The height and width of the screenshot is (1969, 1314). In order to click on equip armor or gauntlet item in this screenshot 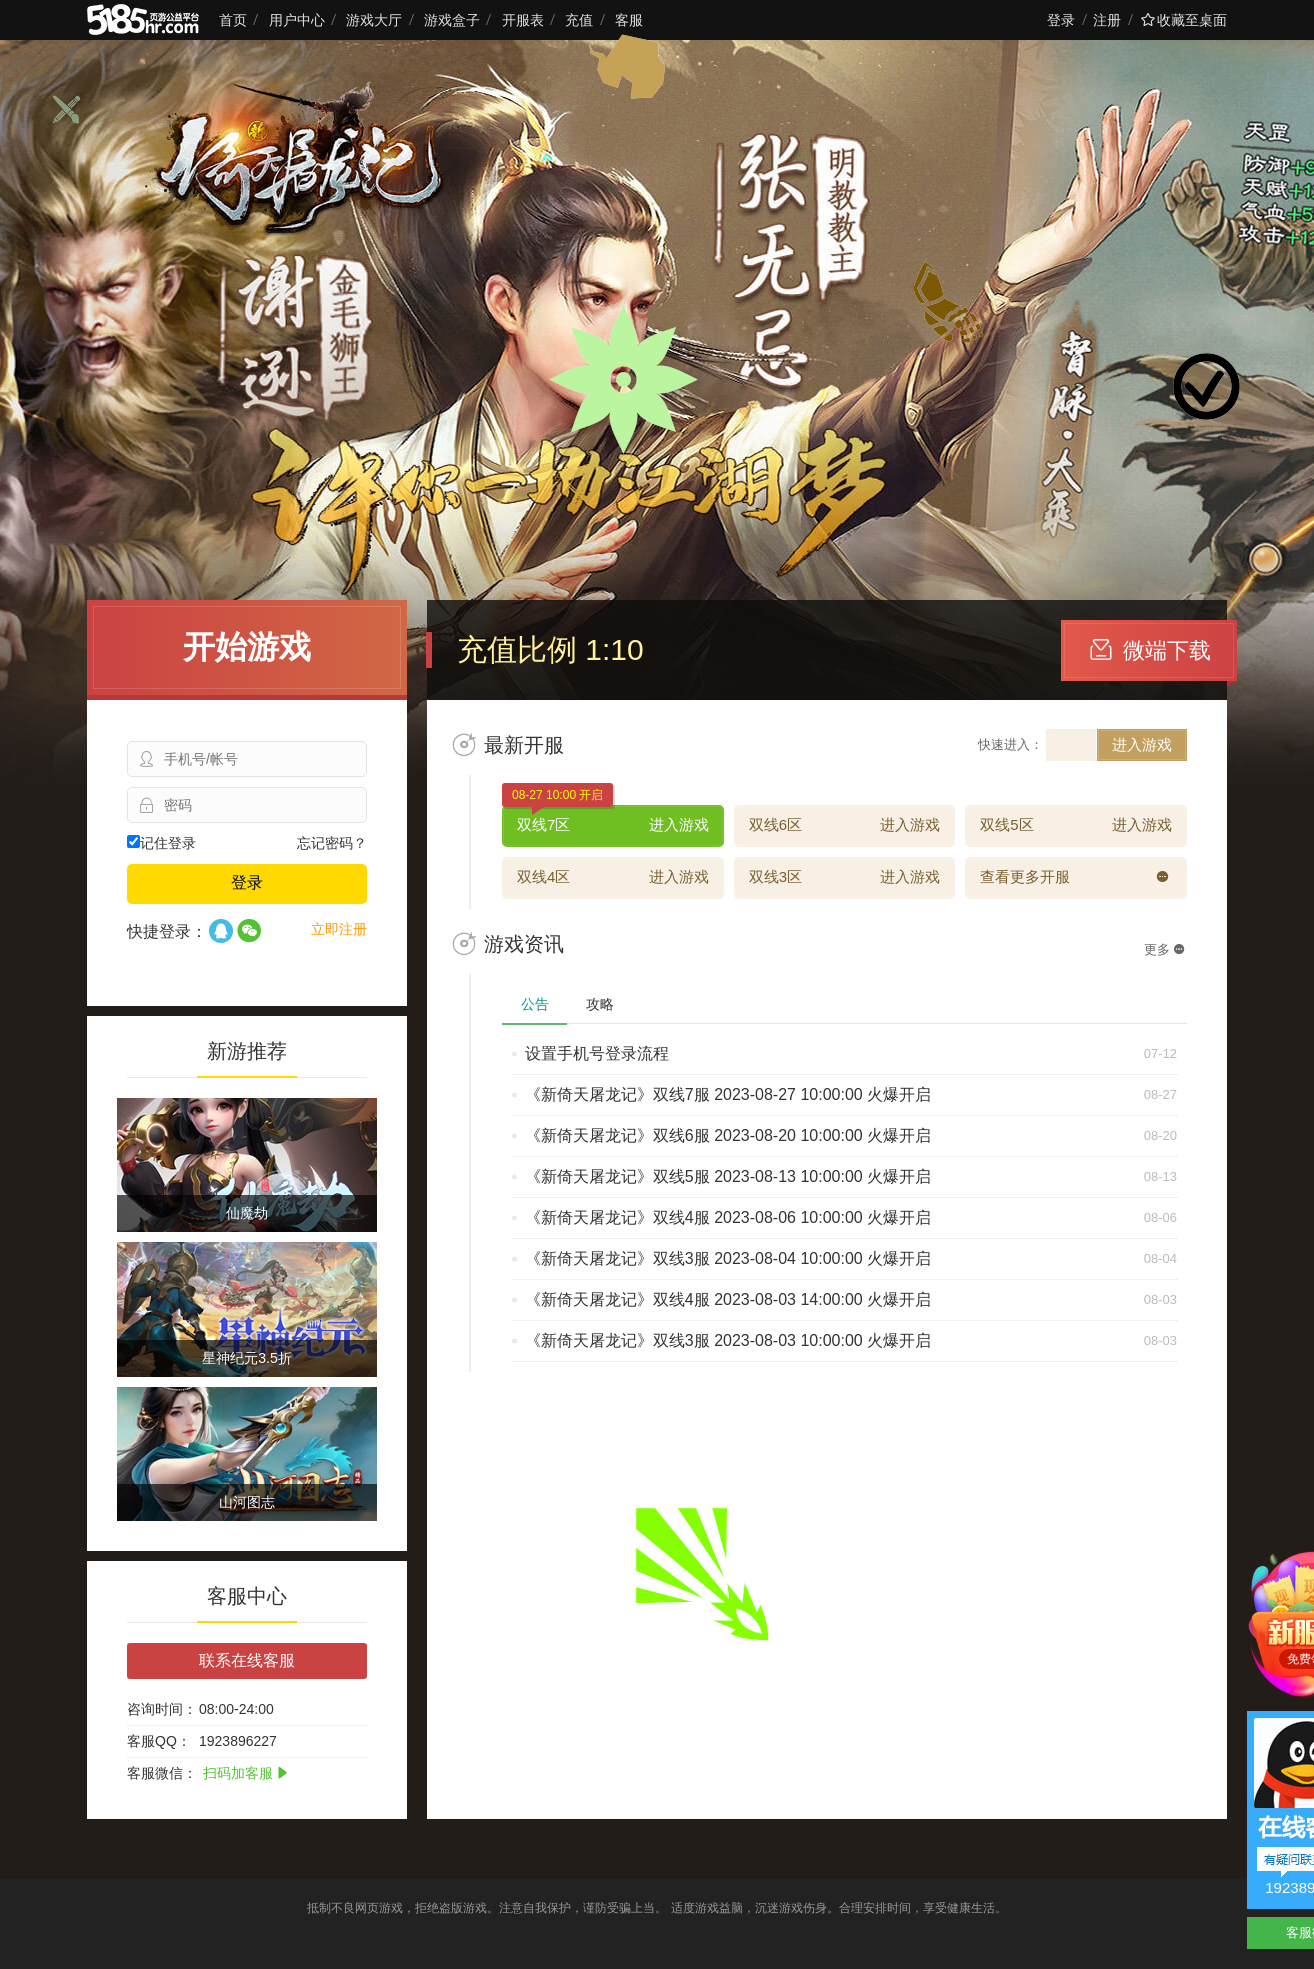, I will do `click(948, 302)`.